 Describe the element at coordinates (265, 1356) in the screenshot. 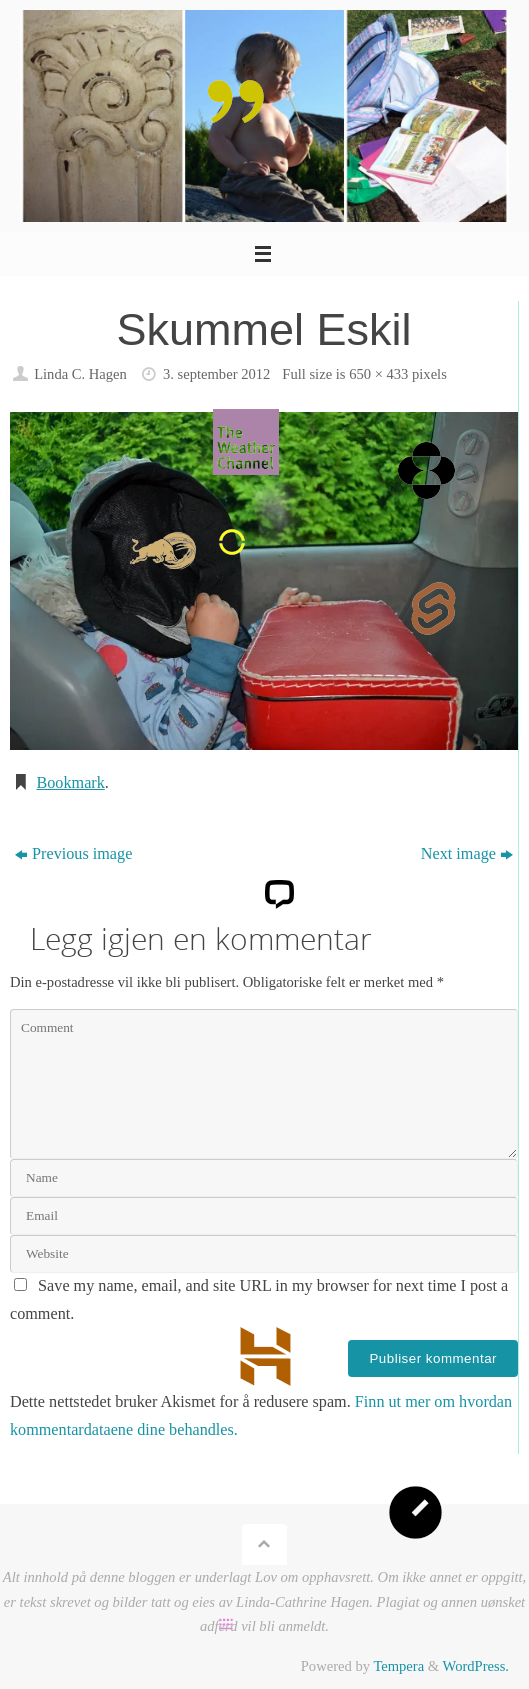

I see `Hostinger web hosting service logo` at that location.